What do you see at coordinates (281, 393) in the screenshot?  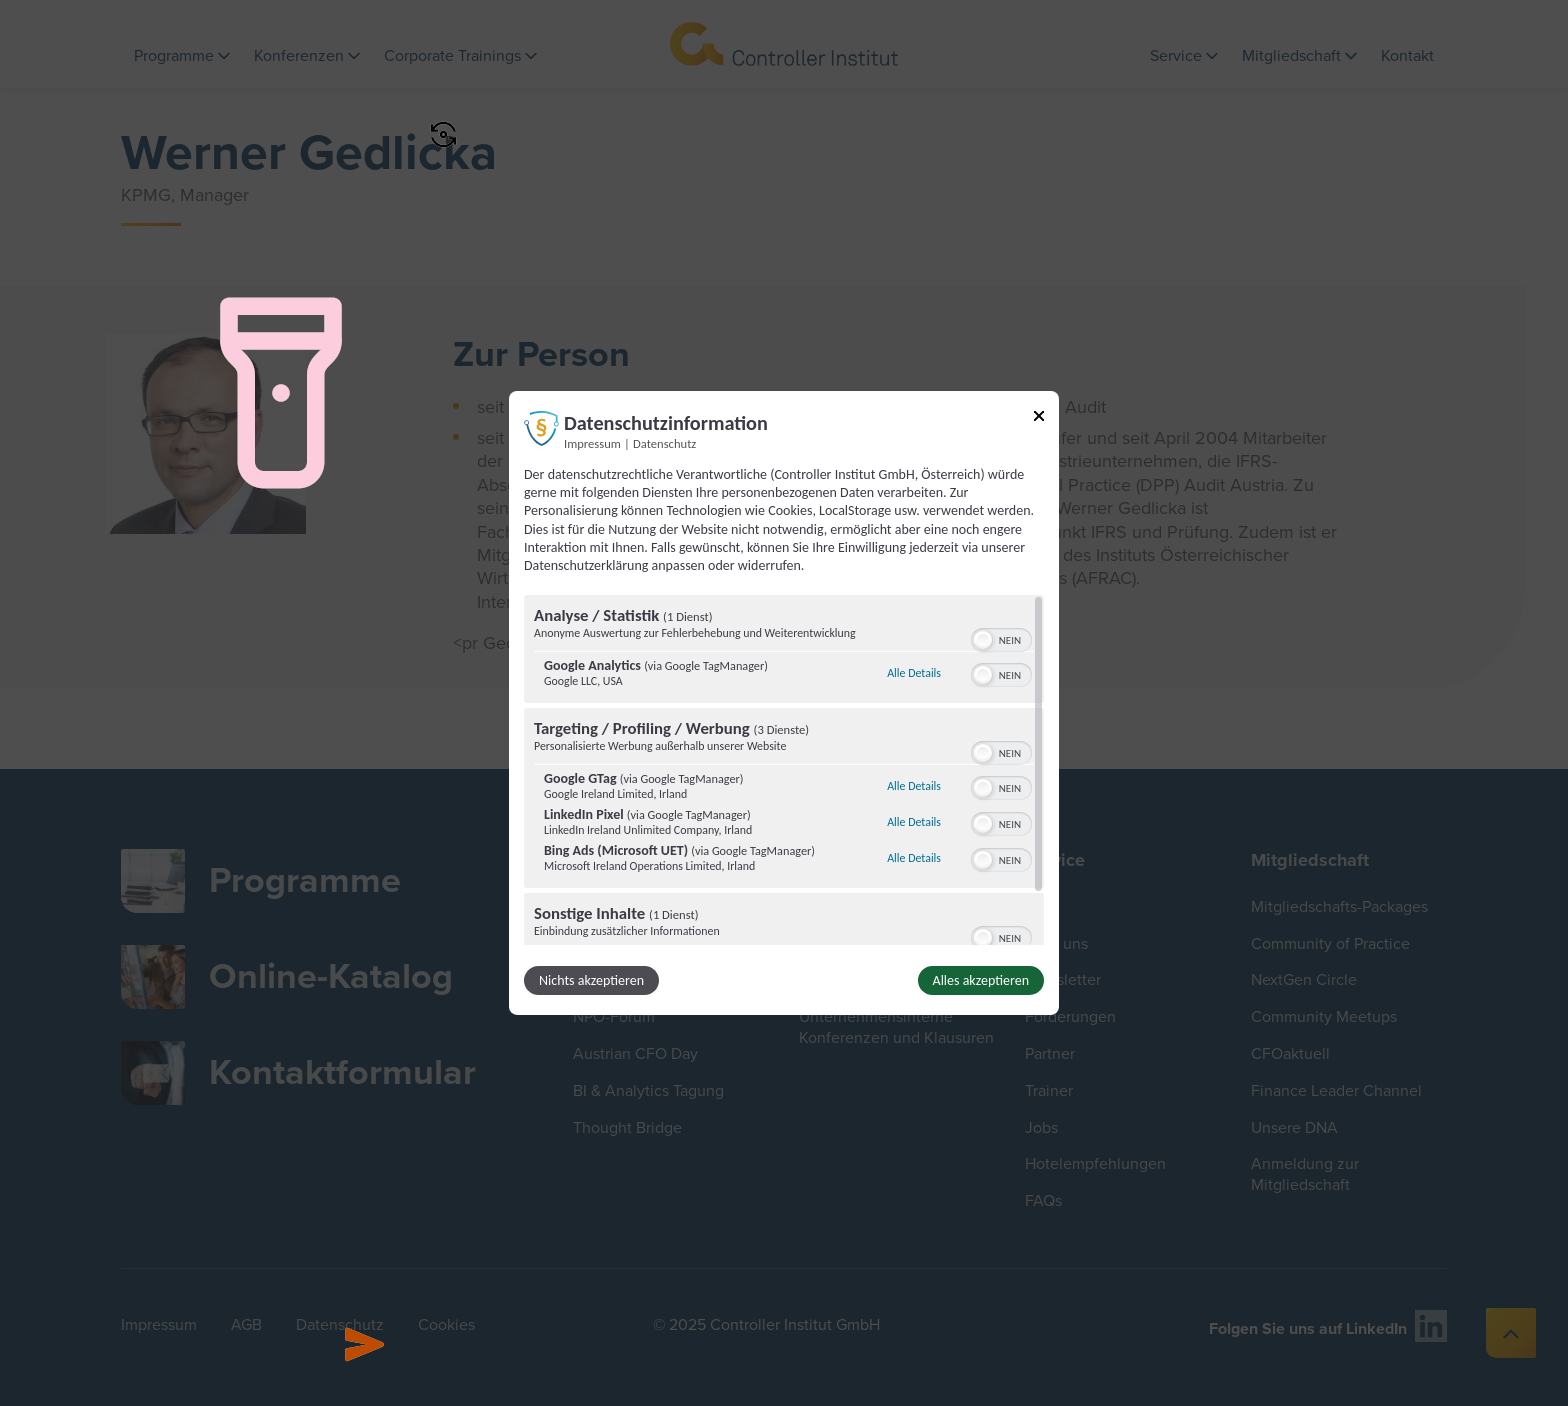 I see `turn on device flashlight` at bounding box center [281, 393].